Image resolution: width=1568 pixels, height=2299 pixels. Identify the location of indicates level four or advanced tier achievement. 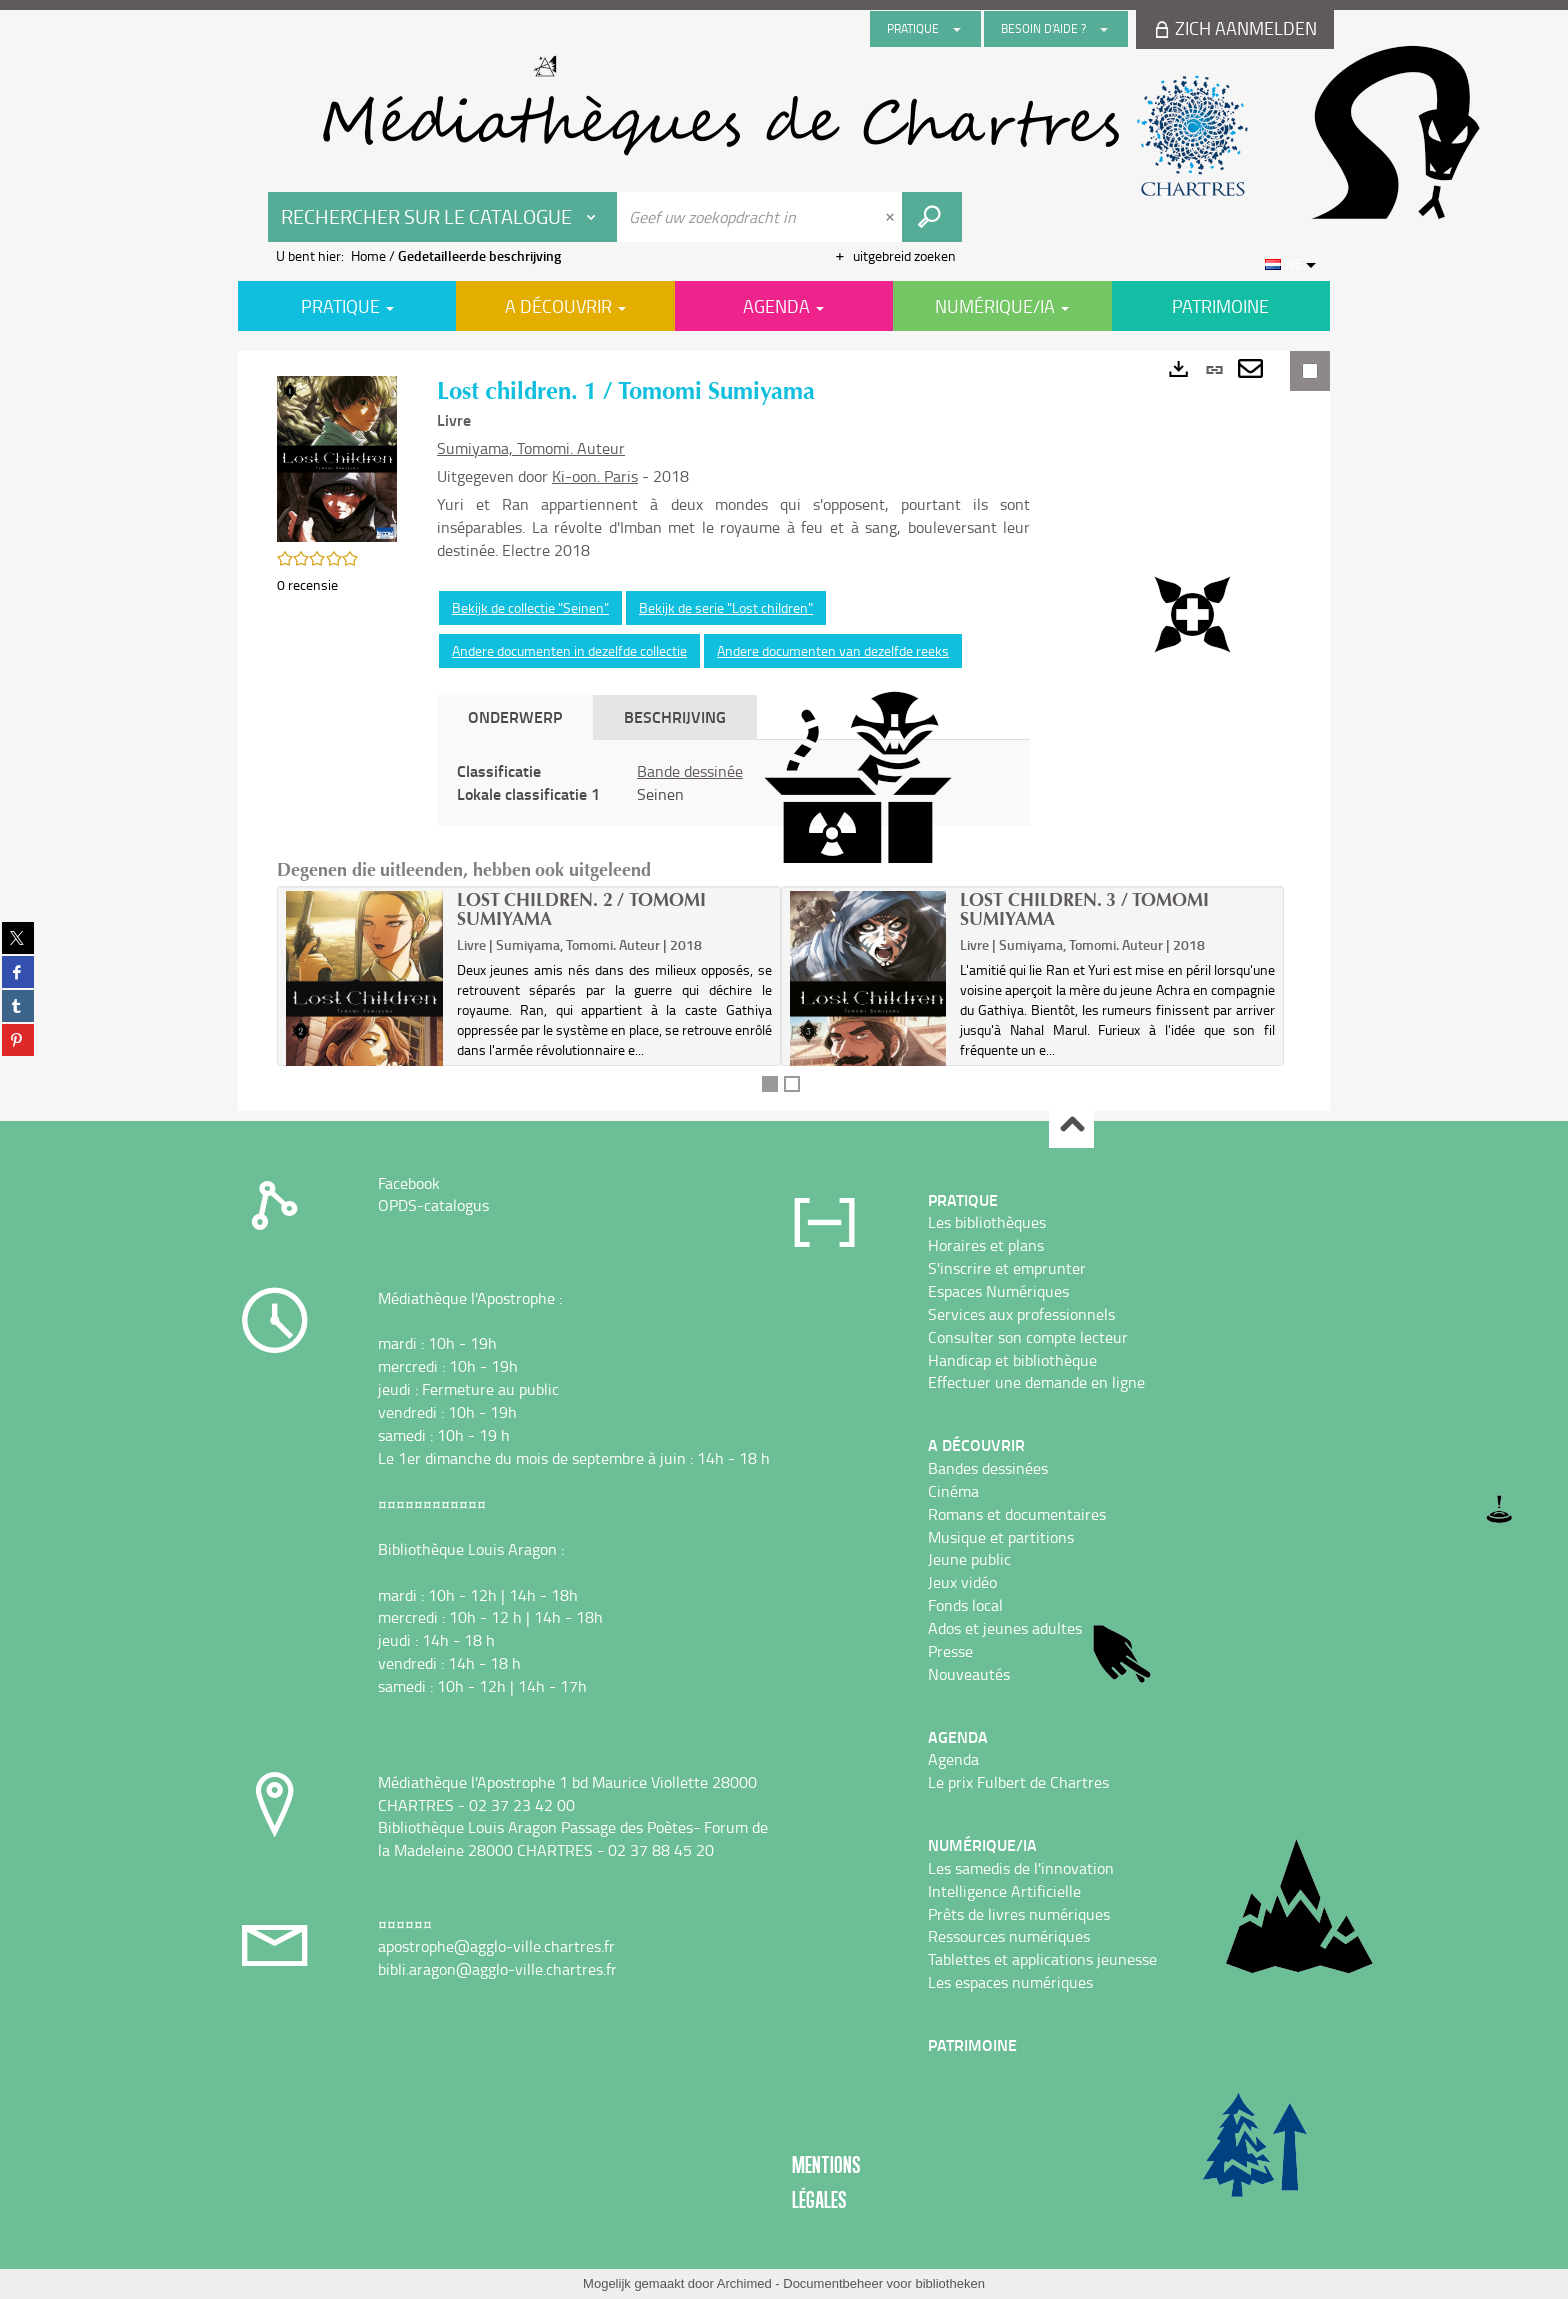
(1192, 614).